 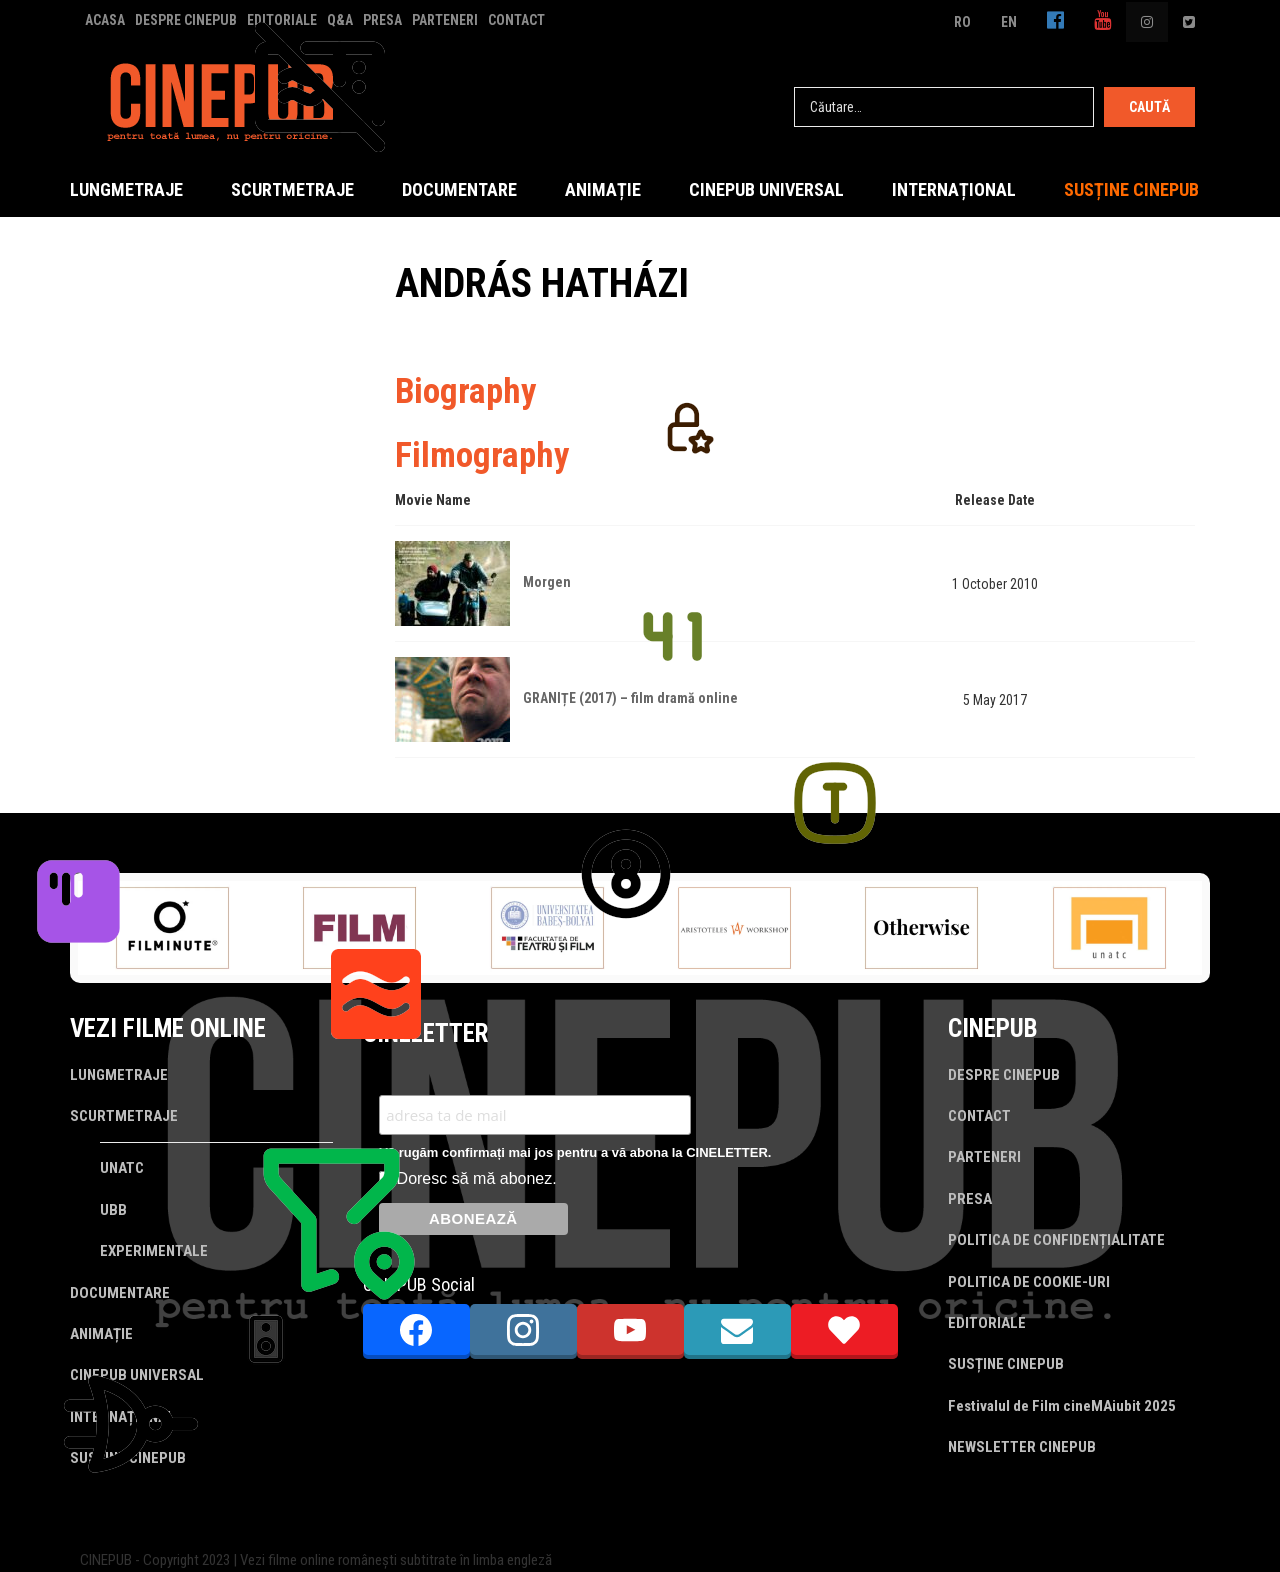 What do you see at coordinates (626, 874) in the screenshot?
I see `access billiards or pool game` at bounding box center [626, 874].